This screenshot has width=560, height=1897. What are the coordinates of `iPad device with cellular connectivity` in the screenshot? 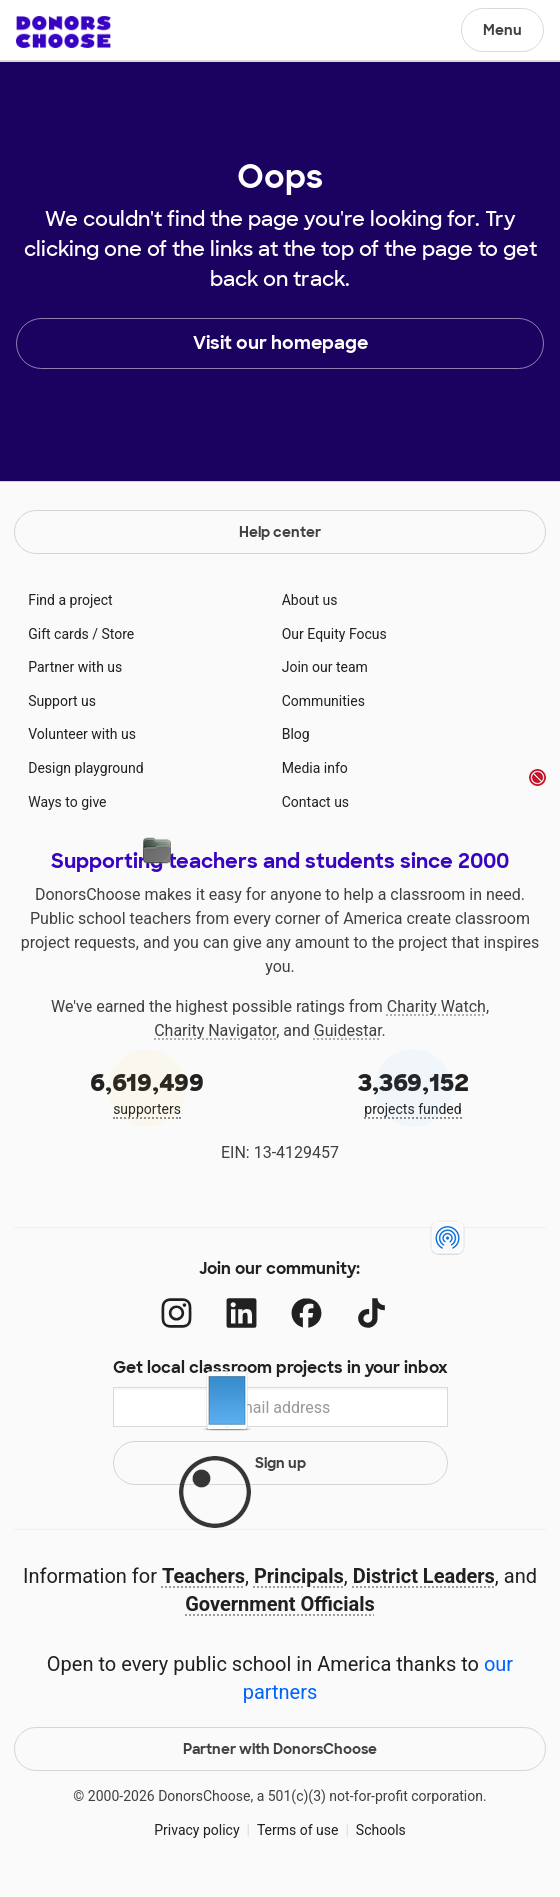 It's located at (227, 1401).